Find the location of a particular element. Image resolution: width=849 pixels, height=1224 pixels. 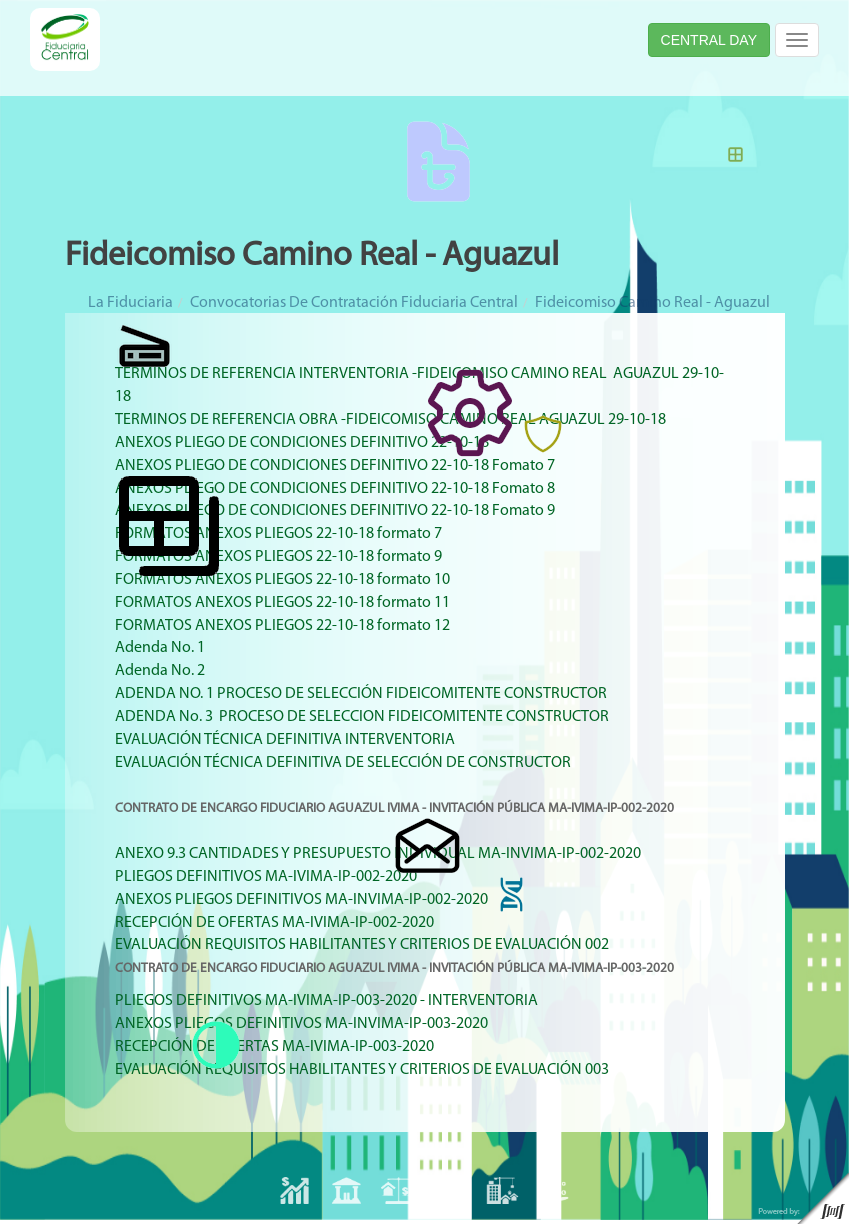

access app settings is located at coordinates (470, 413).